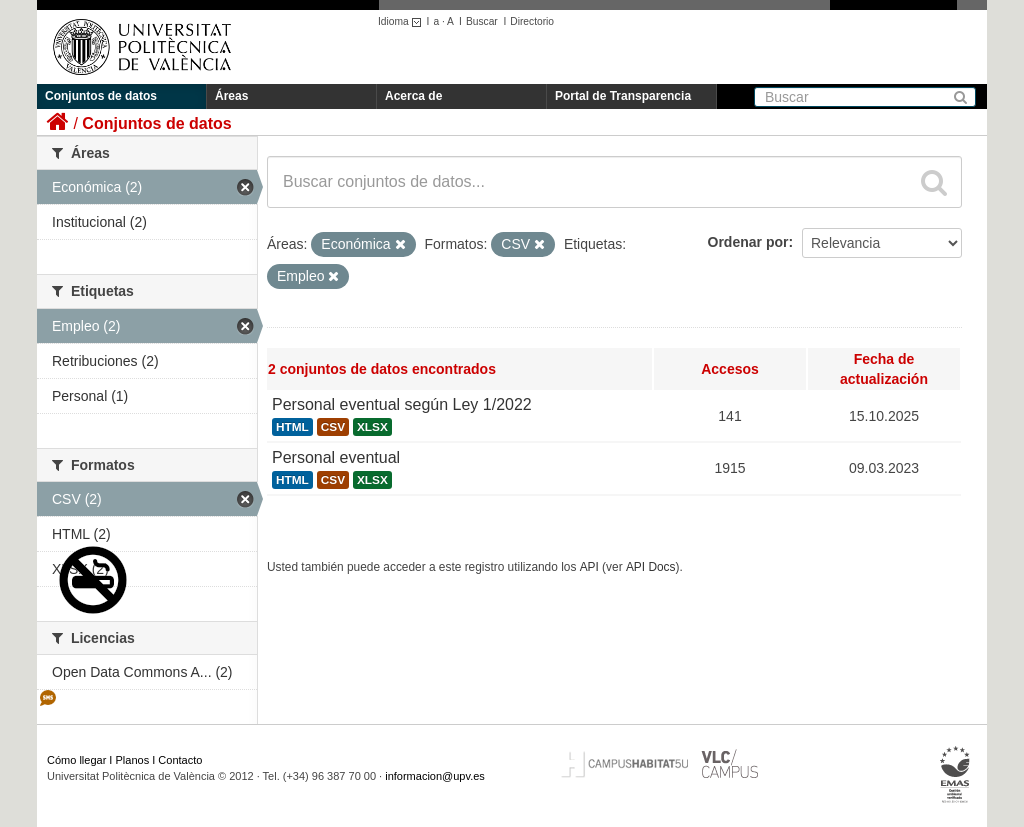 This screenshot has height=827, width=1024. I want to click on indicates a no smoking zone or area, so click(93, 580).